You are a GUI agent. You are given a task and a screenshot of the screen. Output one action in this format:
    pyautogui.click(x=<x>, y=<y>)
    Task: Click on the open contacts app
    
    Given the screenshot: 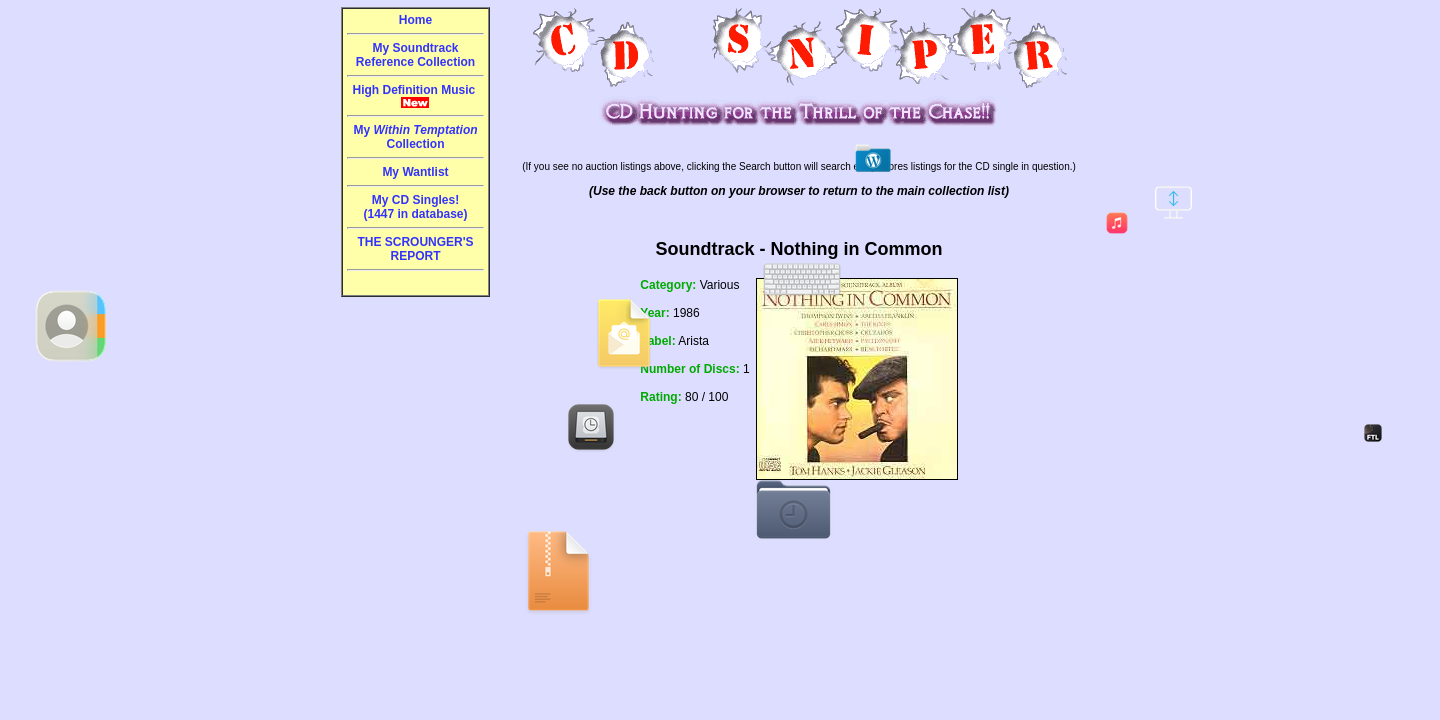 What is the action you would take?
    pyautogui.click(x=71, y=326)
    